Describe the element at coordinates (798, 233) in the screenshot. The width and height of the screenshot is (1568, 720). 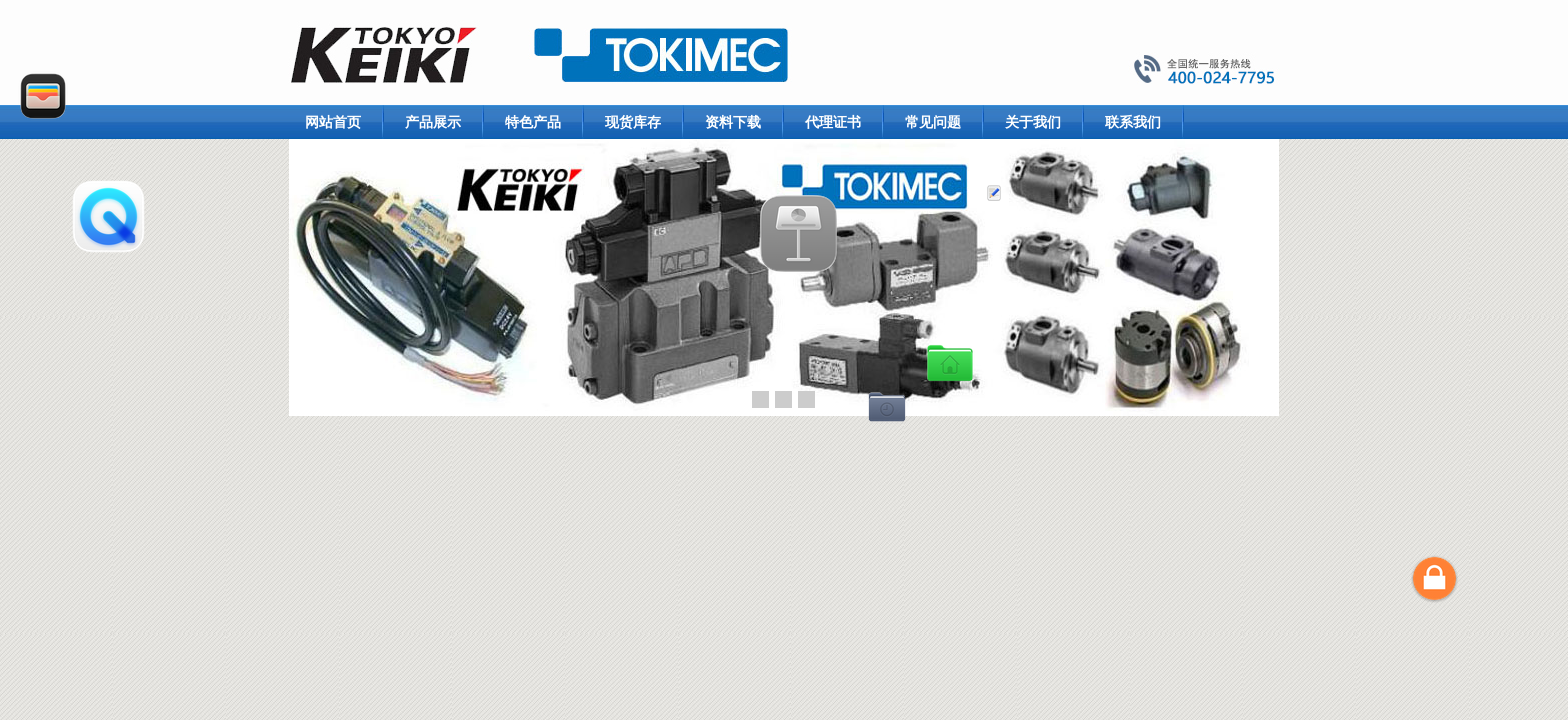
I see `open Keynote to create or edit presentations` at that location.